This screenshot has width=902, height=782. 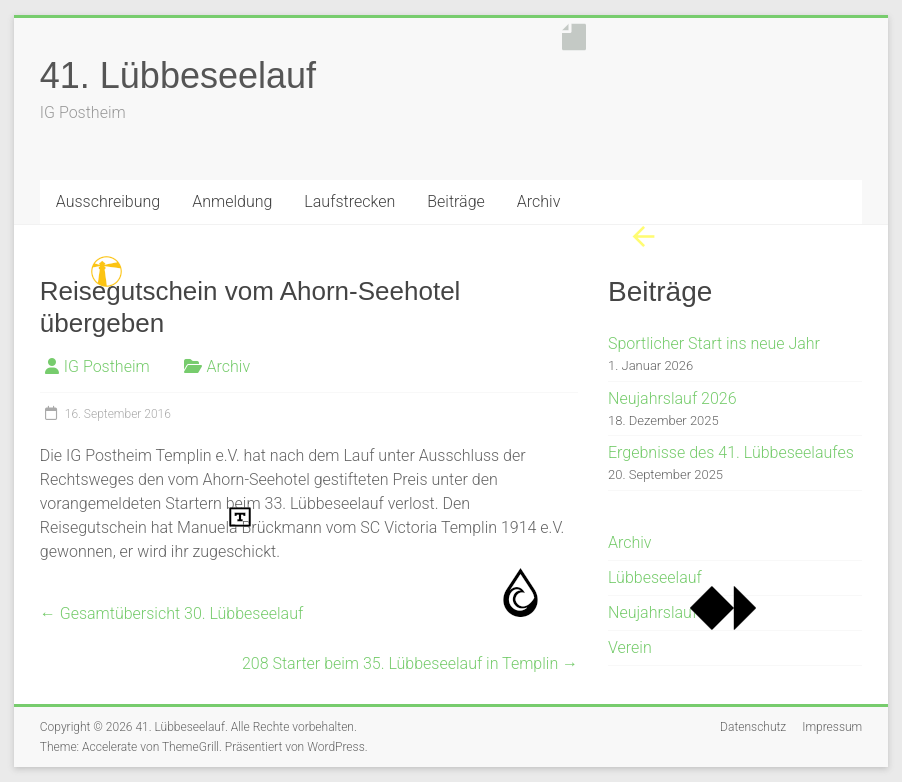 What do you see at coordinates (723, 608) in the screenshot?
I see `paysafe payment method option` at bounding box center [723, 608].